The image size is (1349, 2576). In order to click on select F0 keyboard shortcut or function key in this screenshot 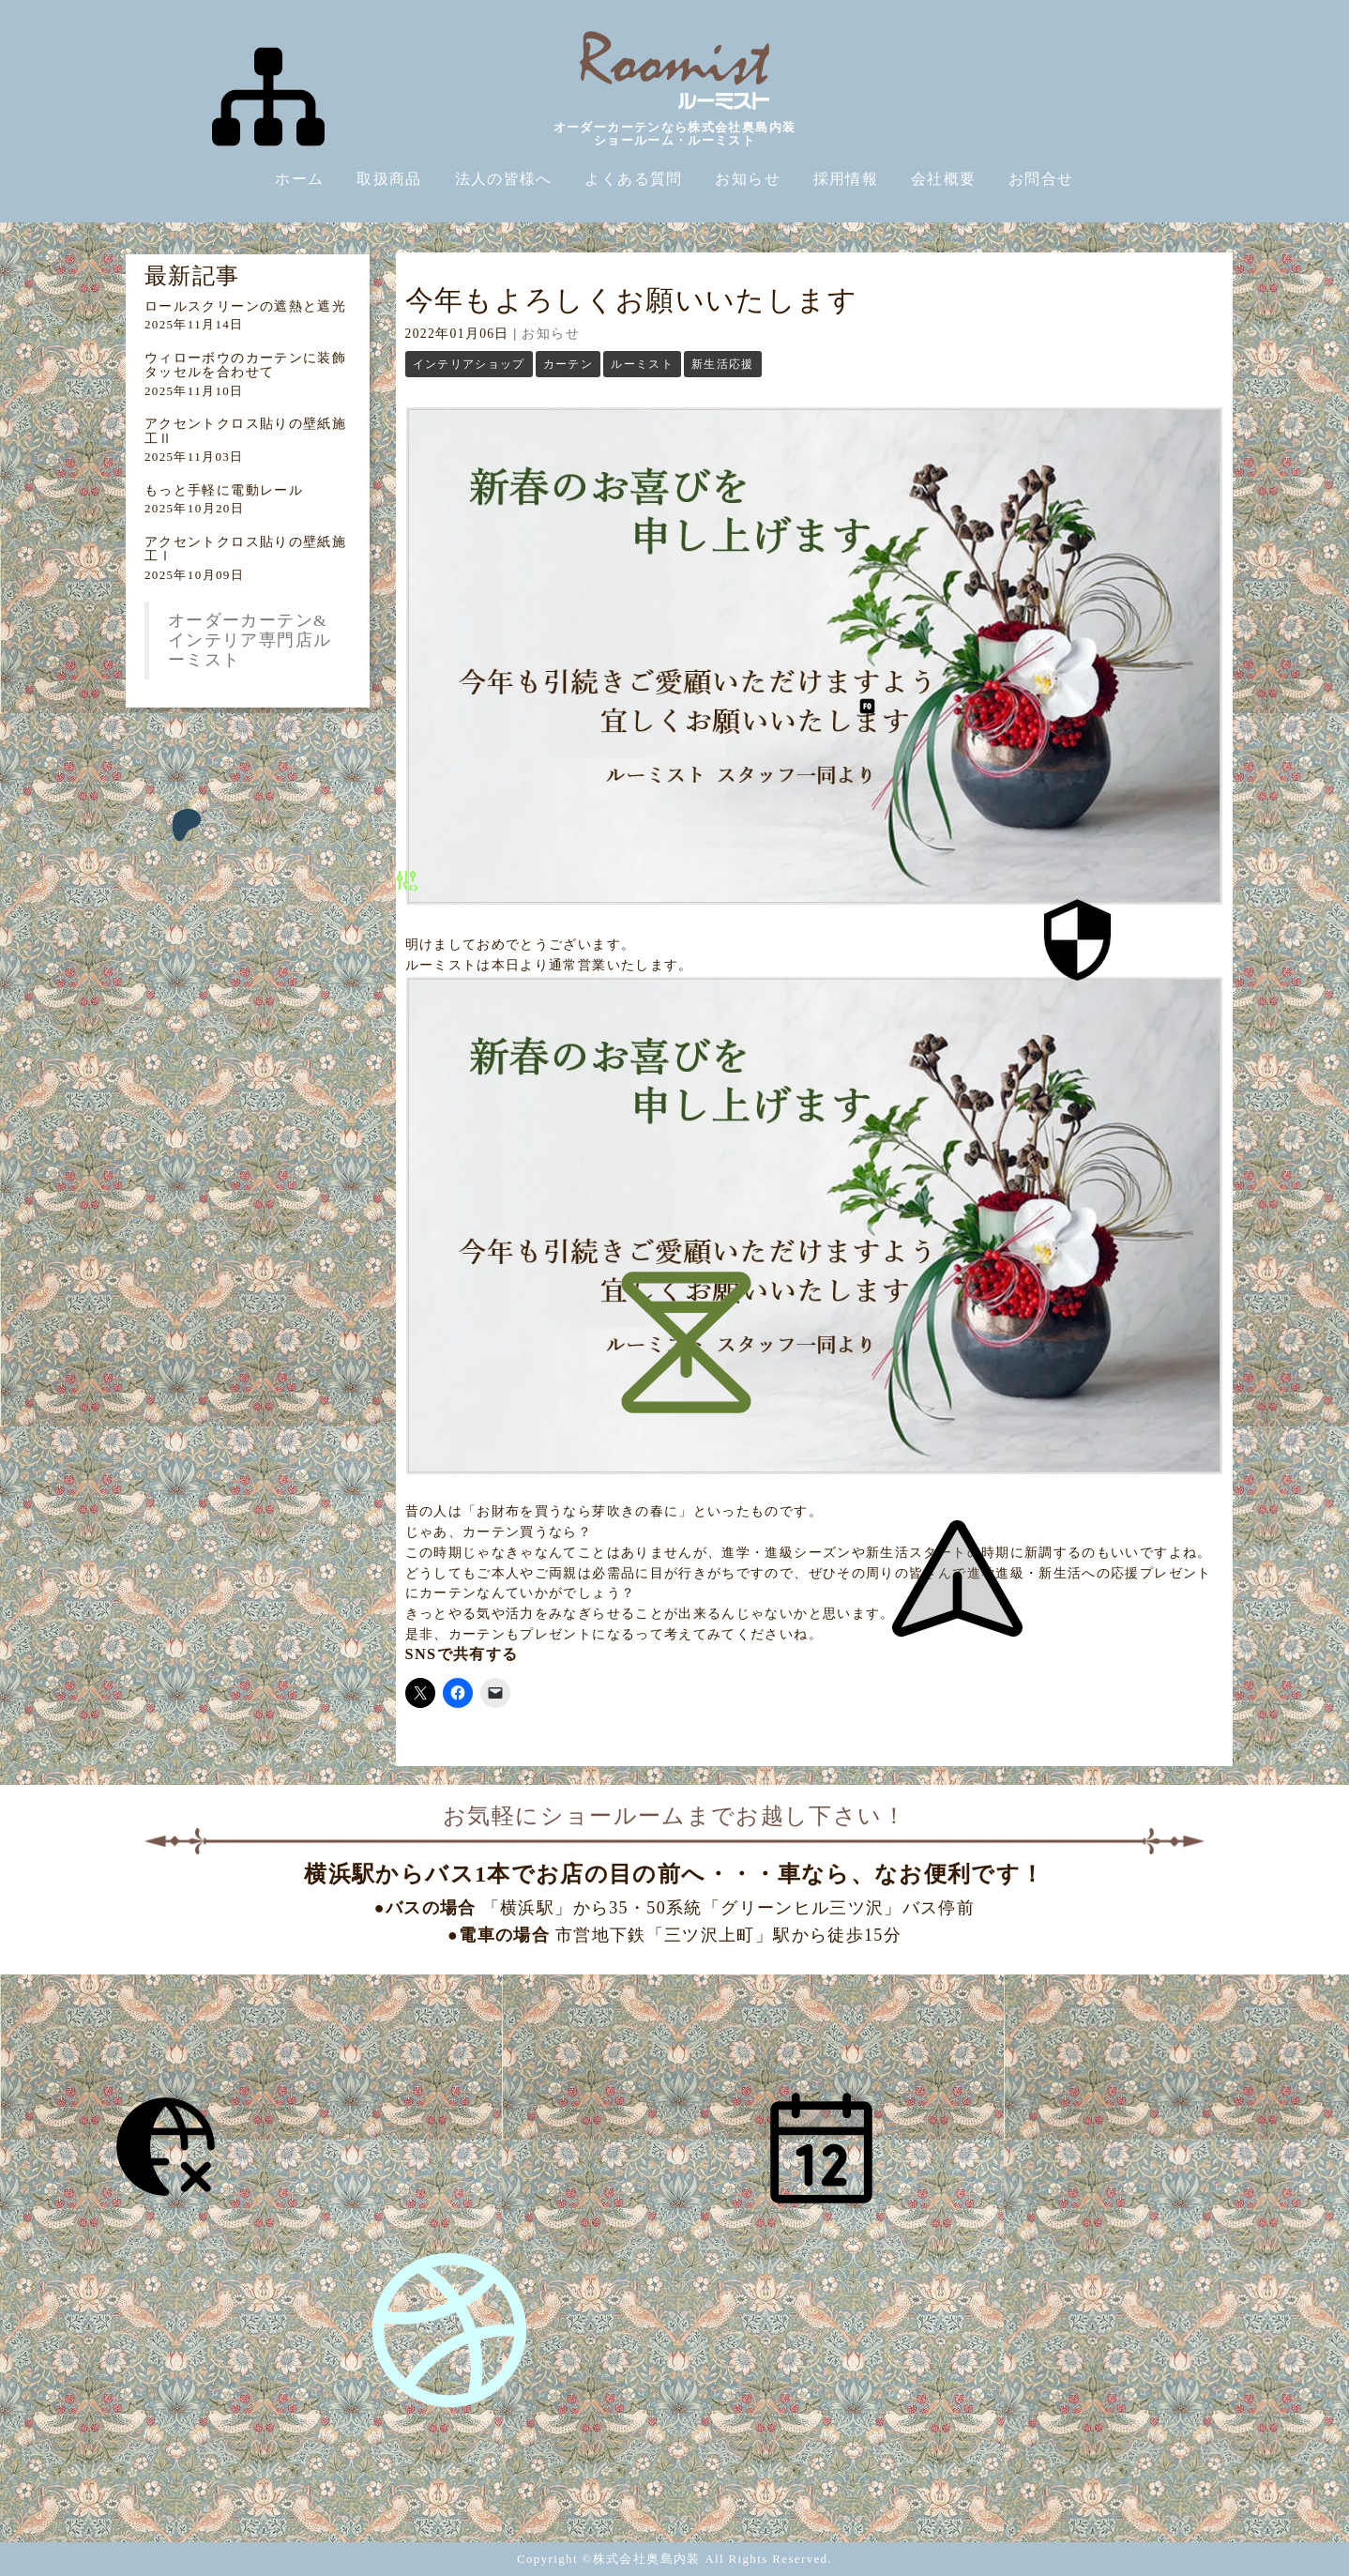, I will do `click(867, 706)`.